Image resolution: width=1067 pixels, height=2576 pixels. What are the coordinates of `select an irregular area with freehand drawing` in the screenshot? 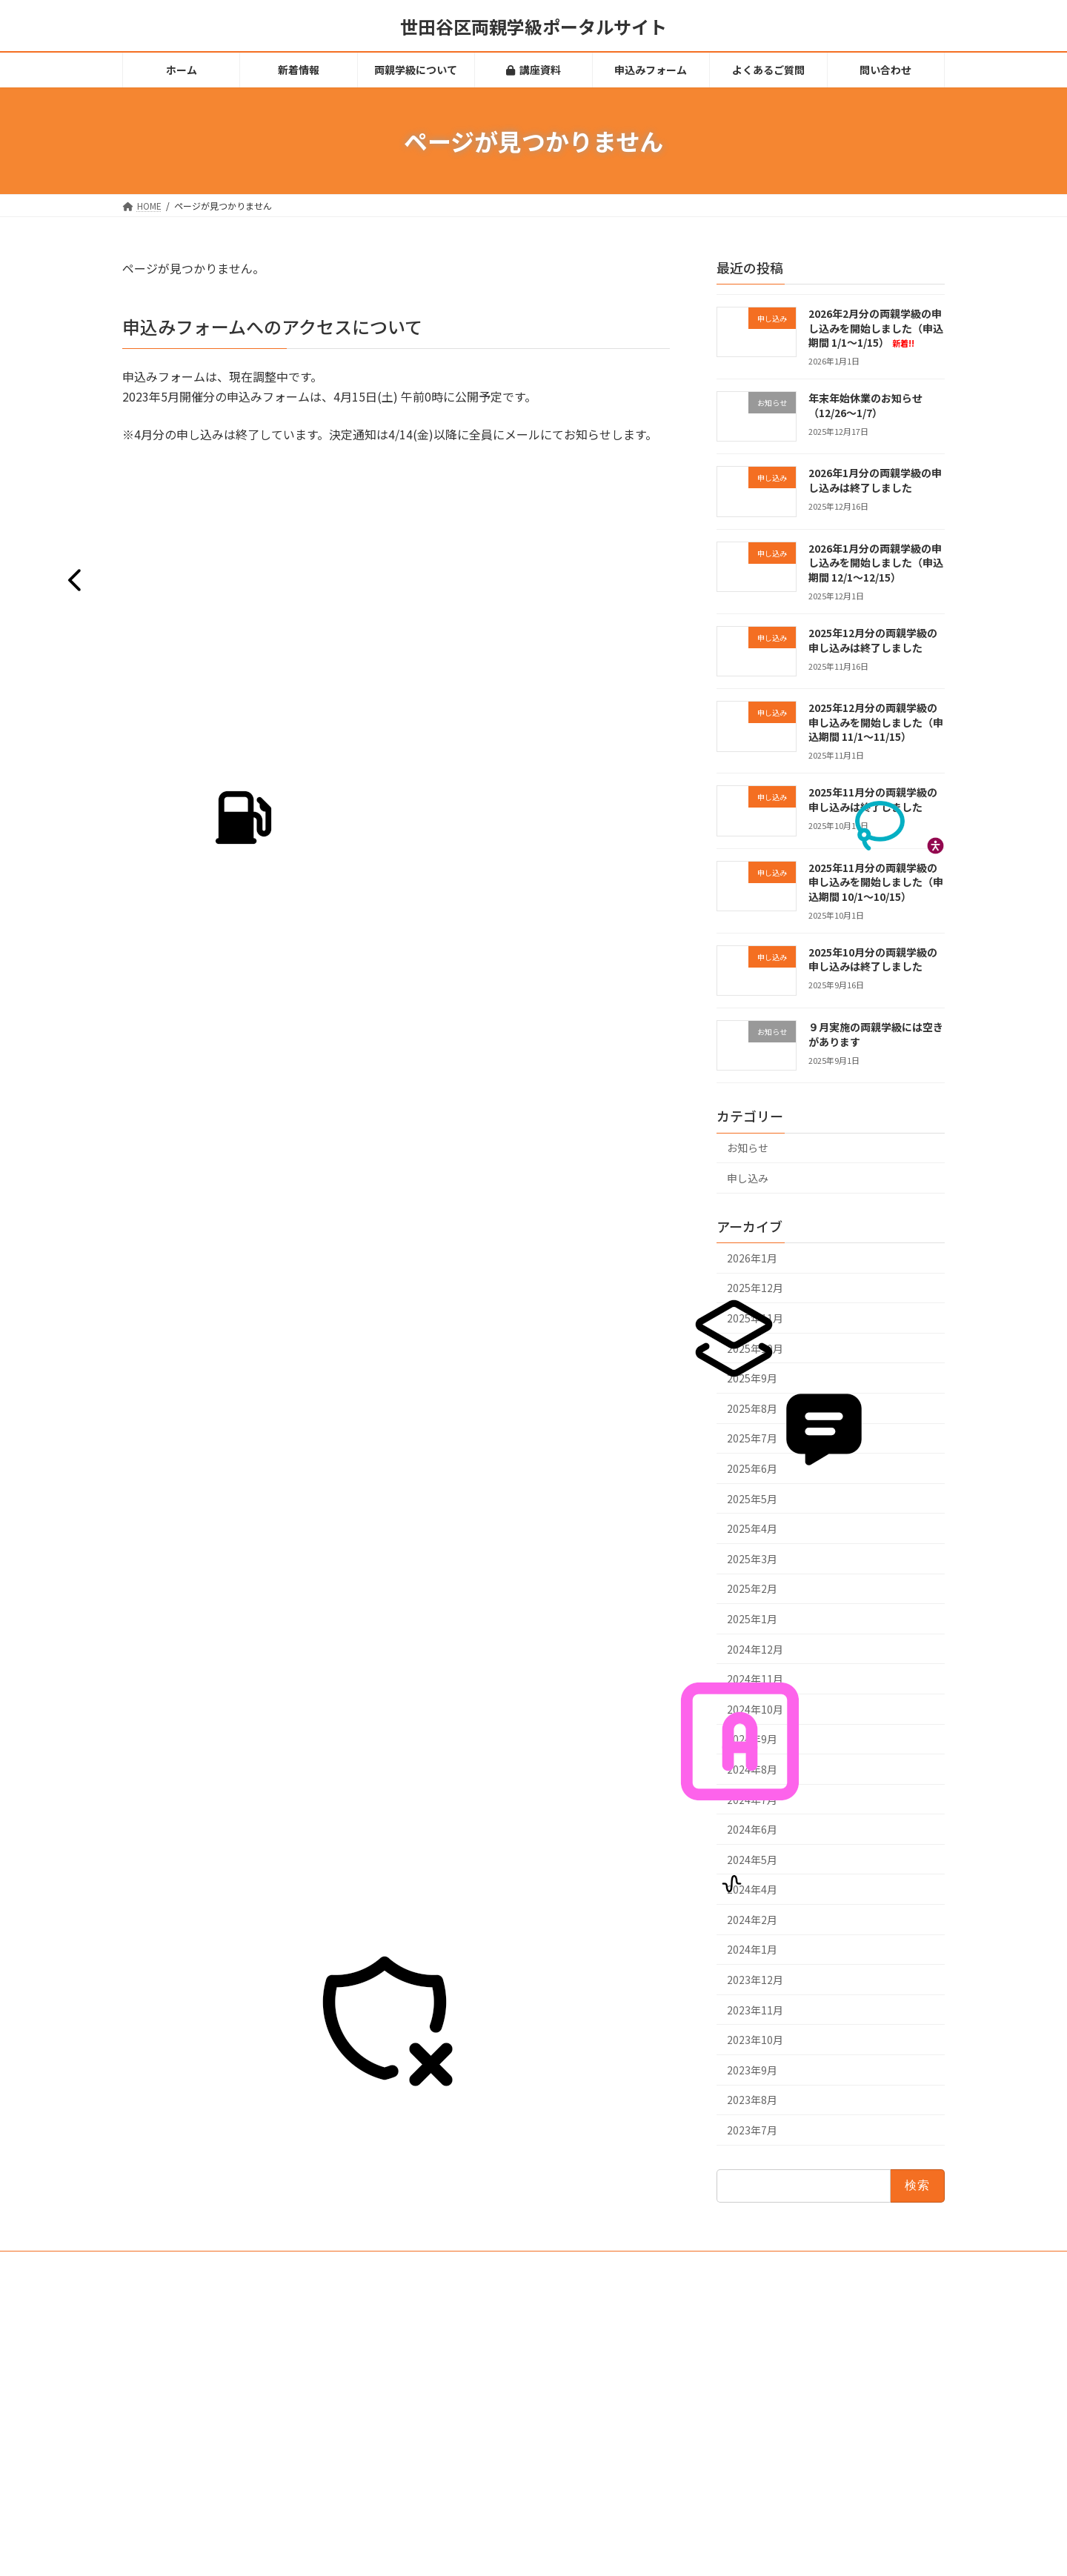 It's located at (880, 825).